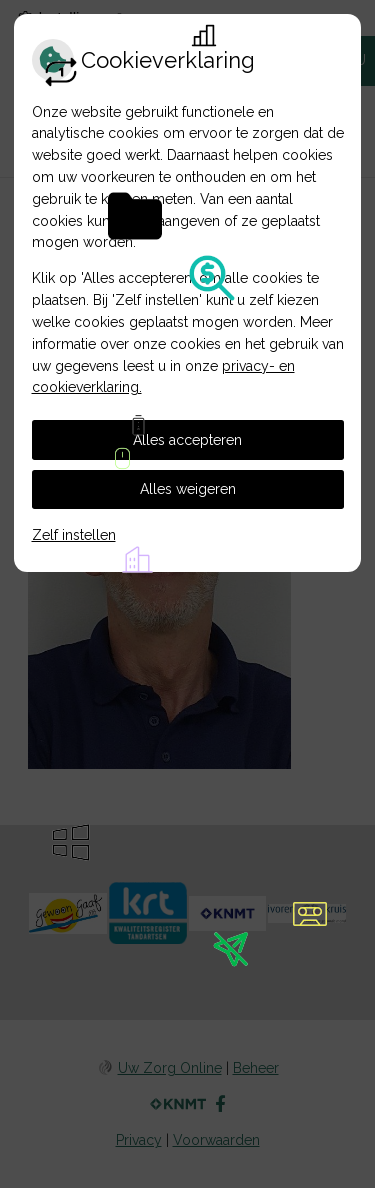 This screenshot has height=1188, width=375. Describe the element at coordinates (122, 458) in the screenshot. I see `indicates mouse input device` at that location.